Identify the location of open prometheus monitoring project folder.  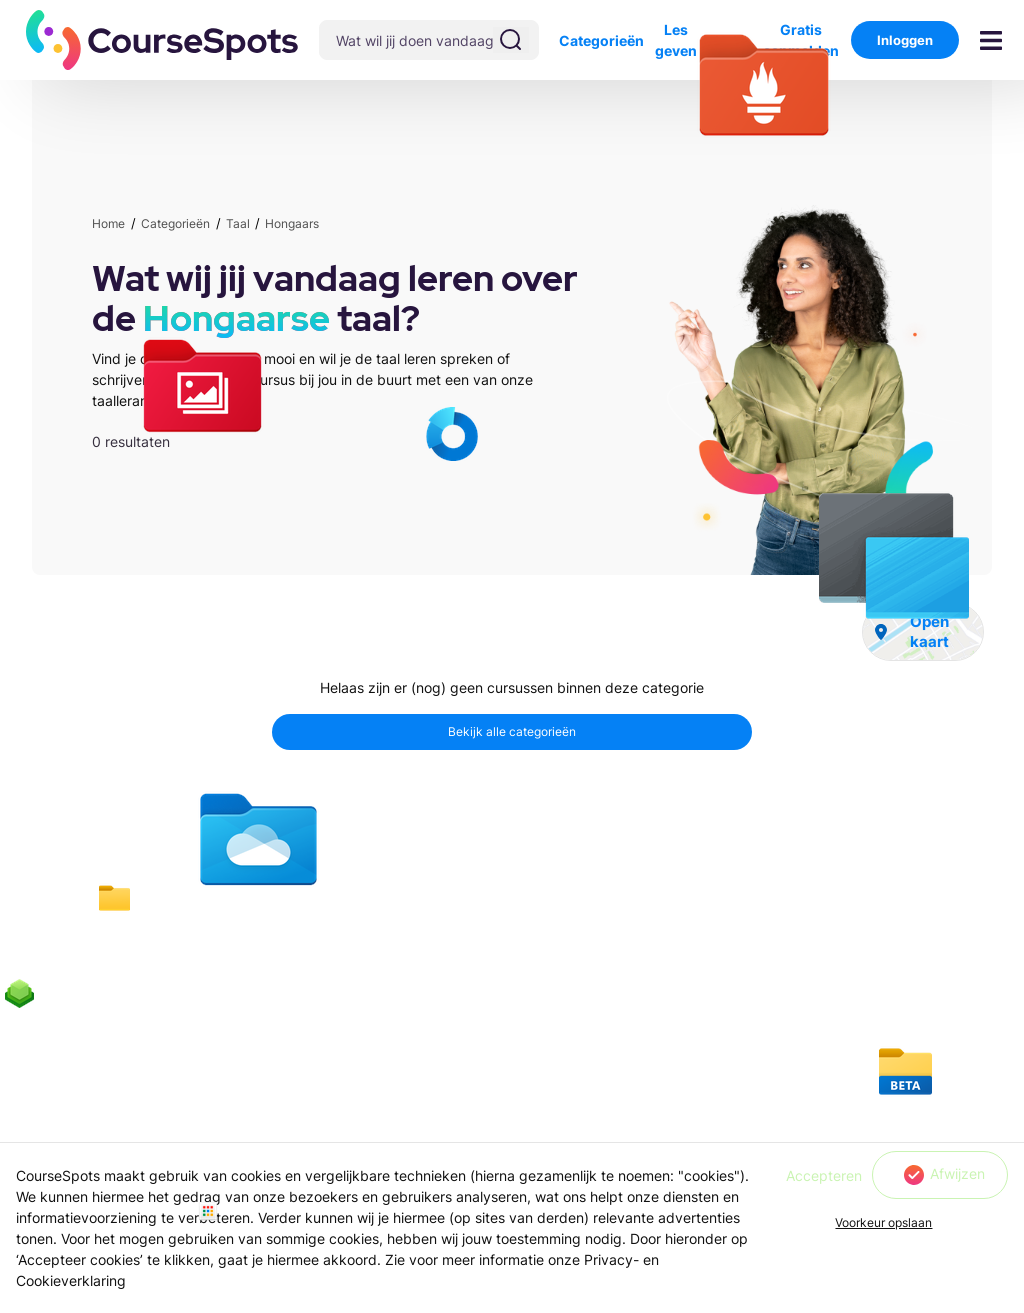
(763, 88).